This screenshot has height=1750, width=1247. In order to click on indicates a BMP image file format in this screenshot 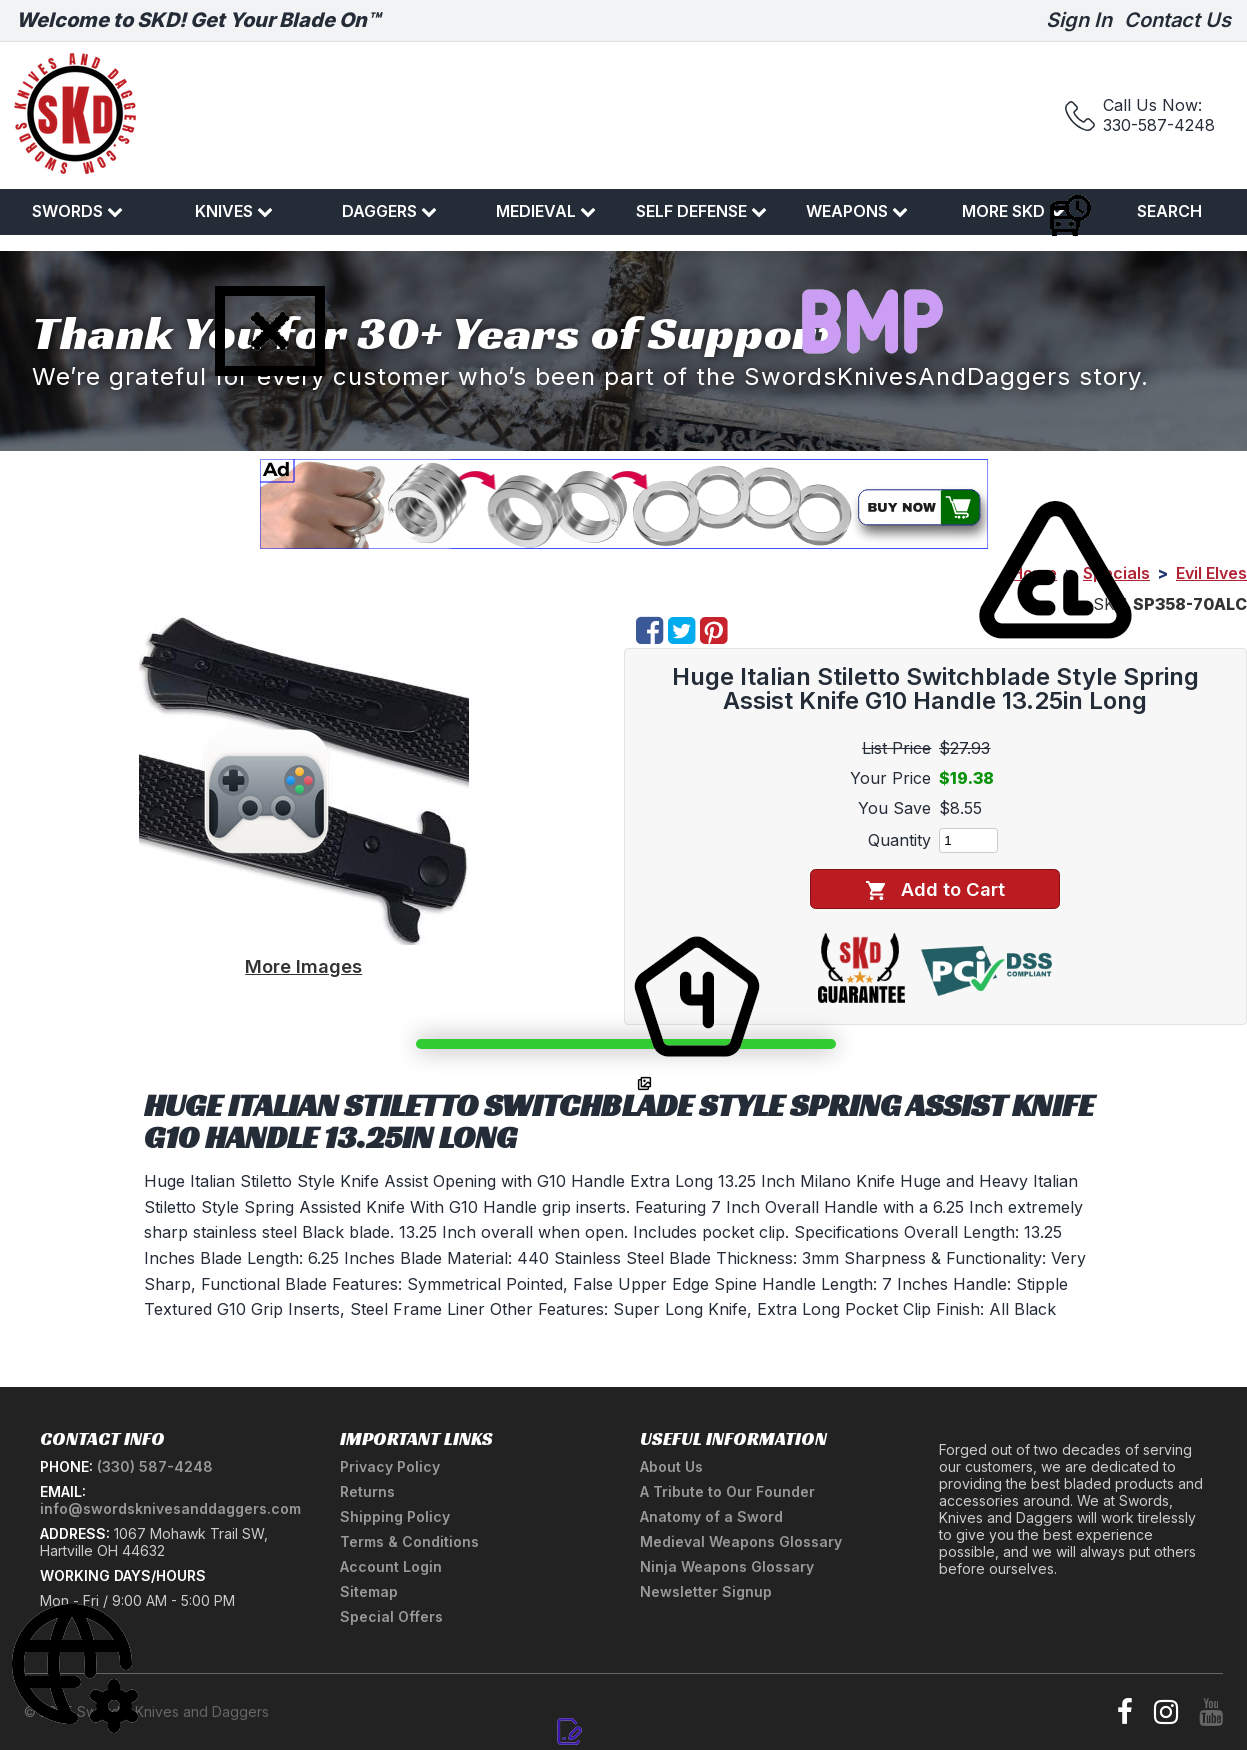, I will do `click(872, 321)`.